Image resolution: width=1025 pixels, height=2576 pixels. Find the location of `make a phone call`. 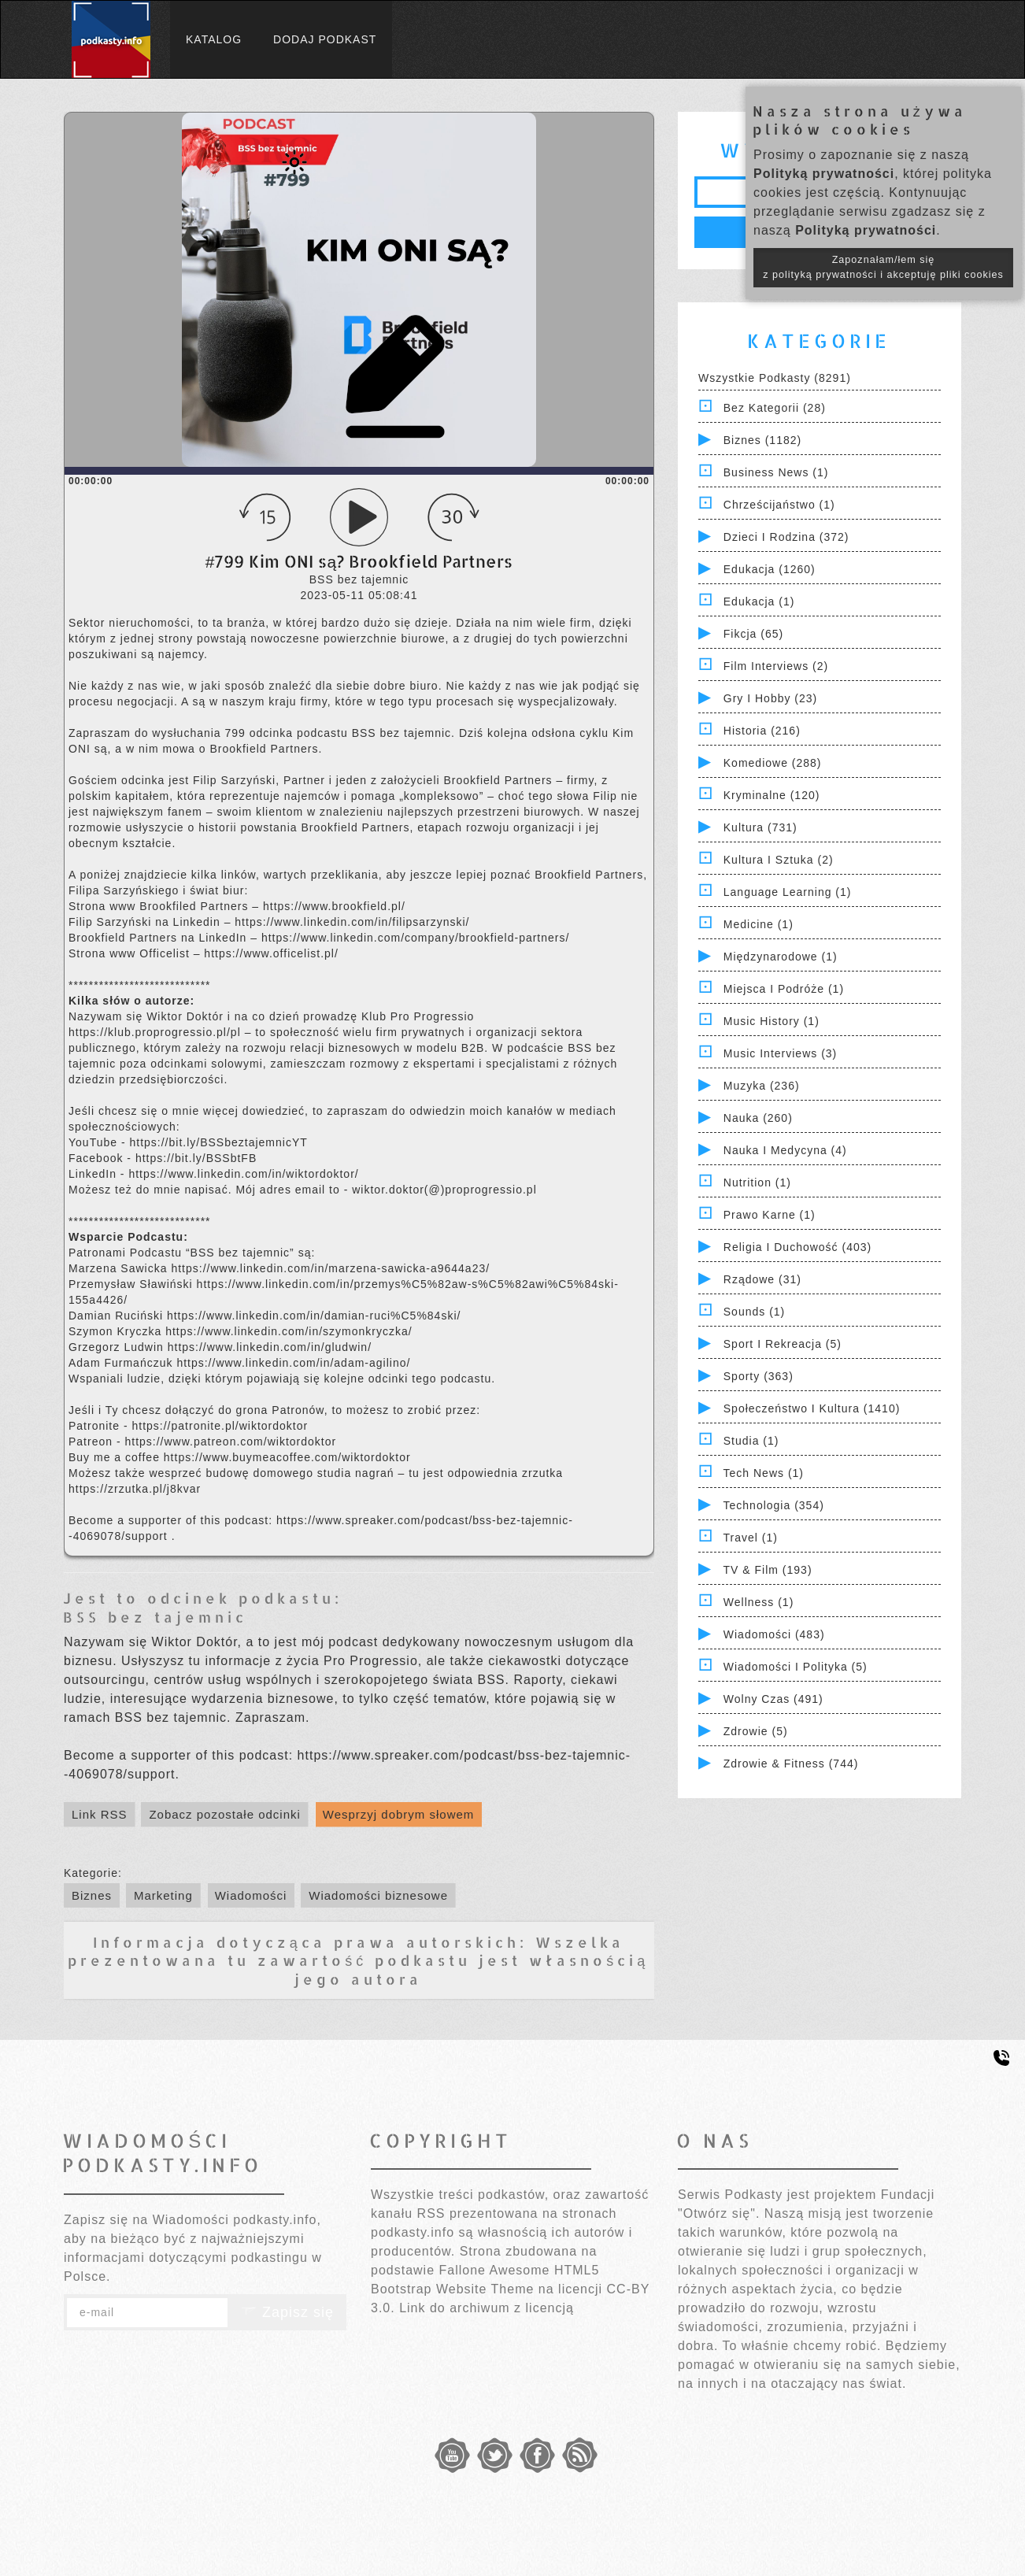

make a phone call is located at coordinates (1001, 2058).